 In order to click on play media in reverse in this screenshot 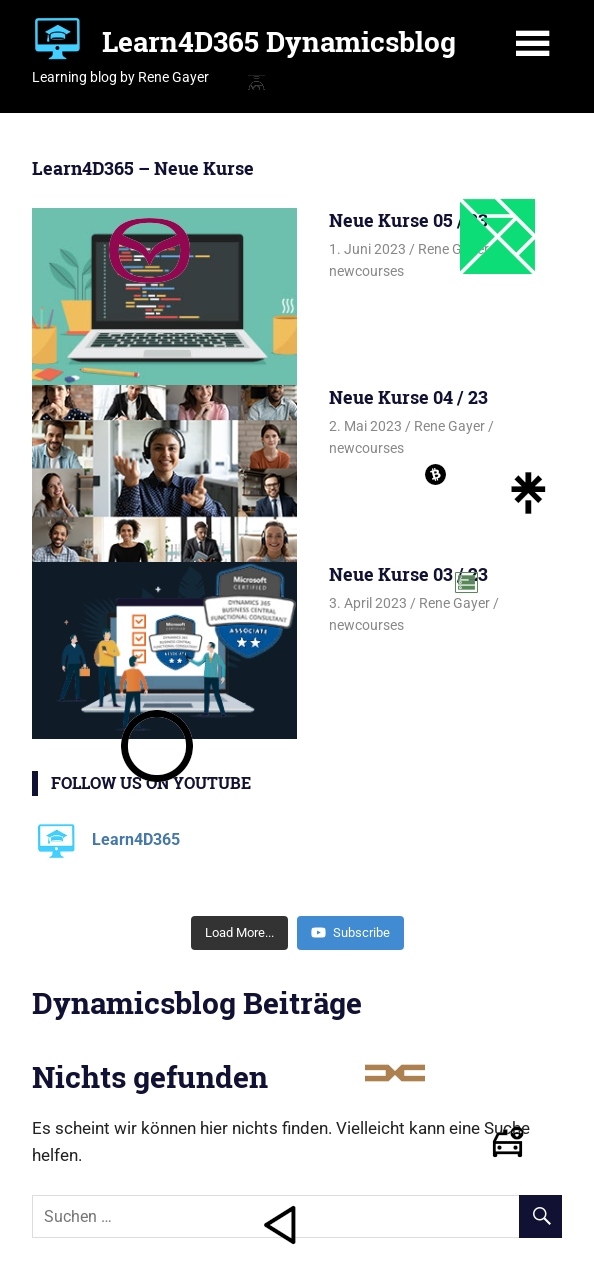, I will do `click(283, 1225)`.